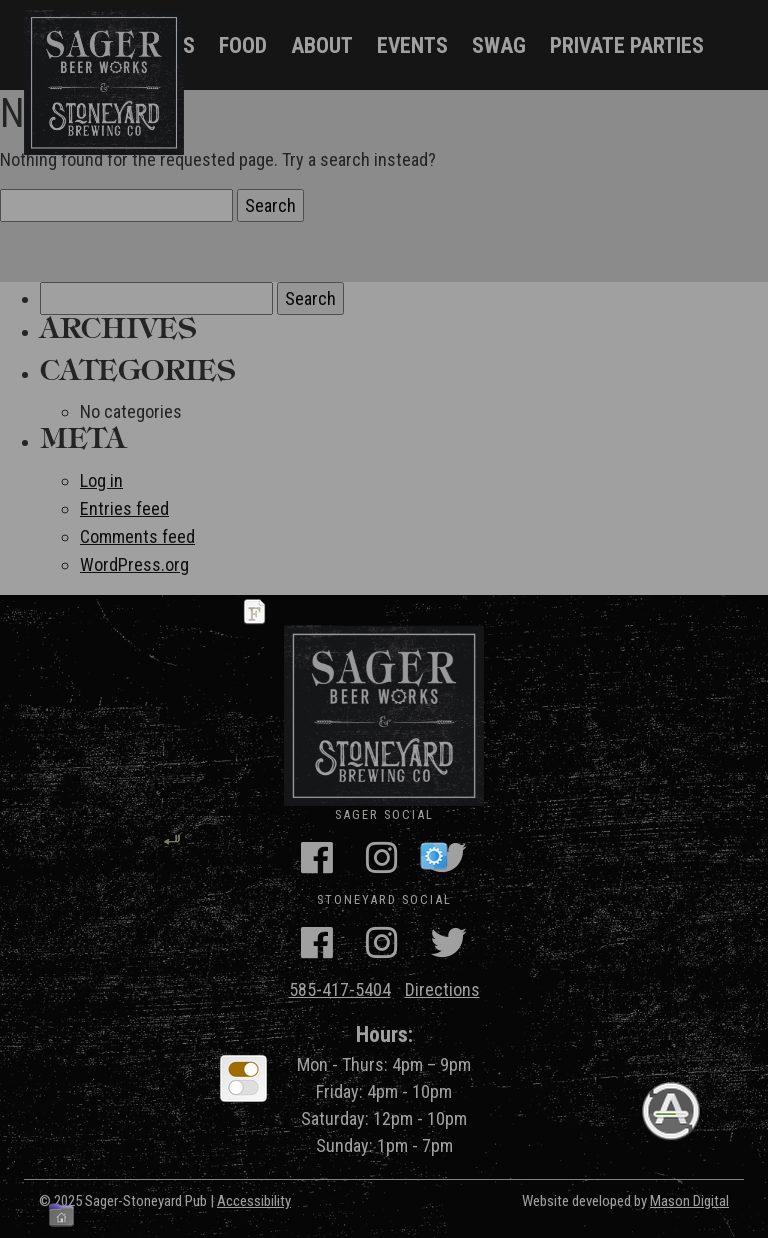 The width and height of the screenshot is (768, 1238). What do you see at coordinates (671, 1111) in the screenshot?
I see `check for available software updates` at bounding box center [671, 1111].